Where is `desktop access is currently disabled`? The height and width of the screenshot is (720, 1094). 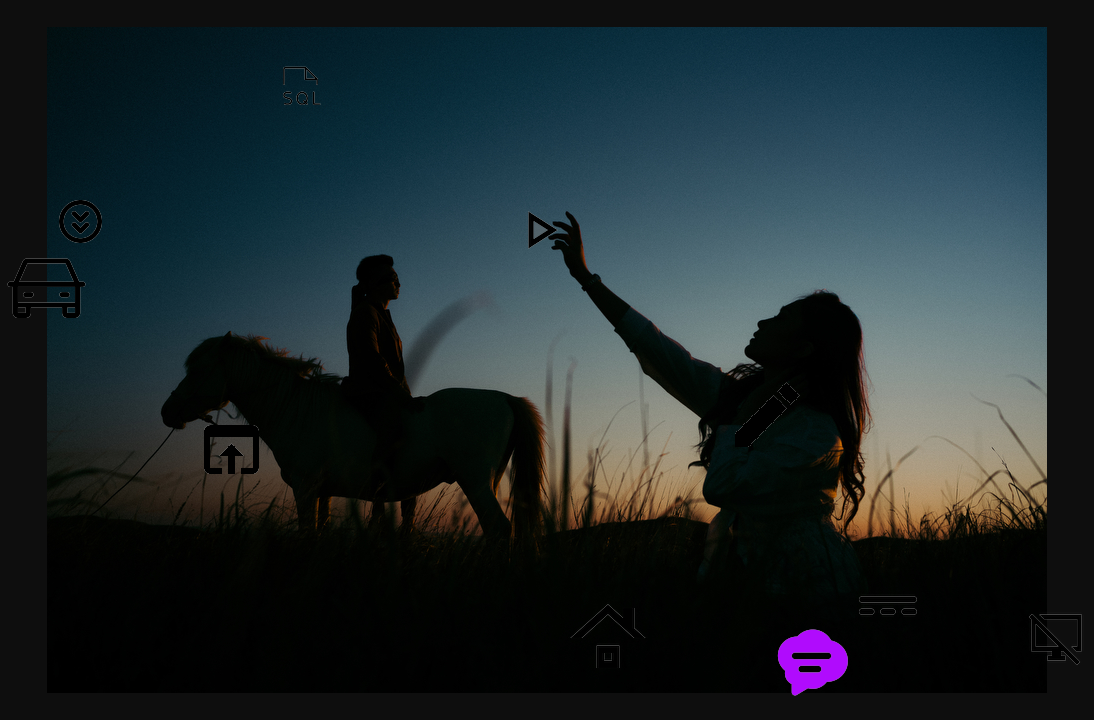
desktop access is currently disabled is located at coordinates (1056, 637).